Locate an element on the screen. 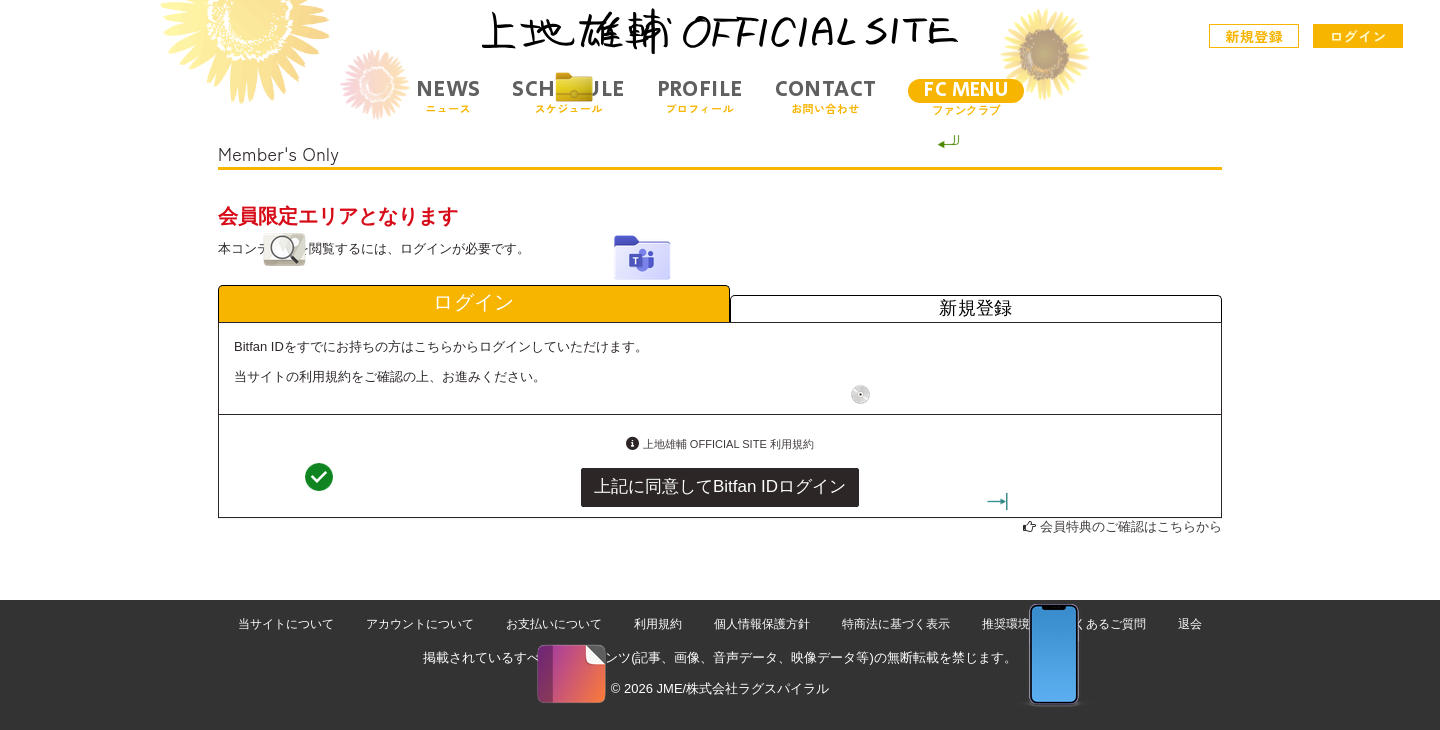 The width and height of the screenshot is (1440, 730). open microsoft teams files folder is located at coordinates (642, 259).